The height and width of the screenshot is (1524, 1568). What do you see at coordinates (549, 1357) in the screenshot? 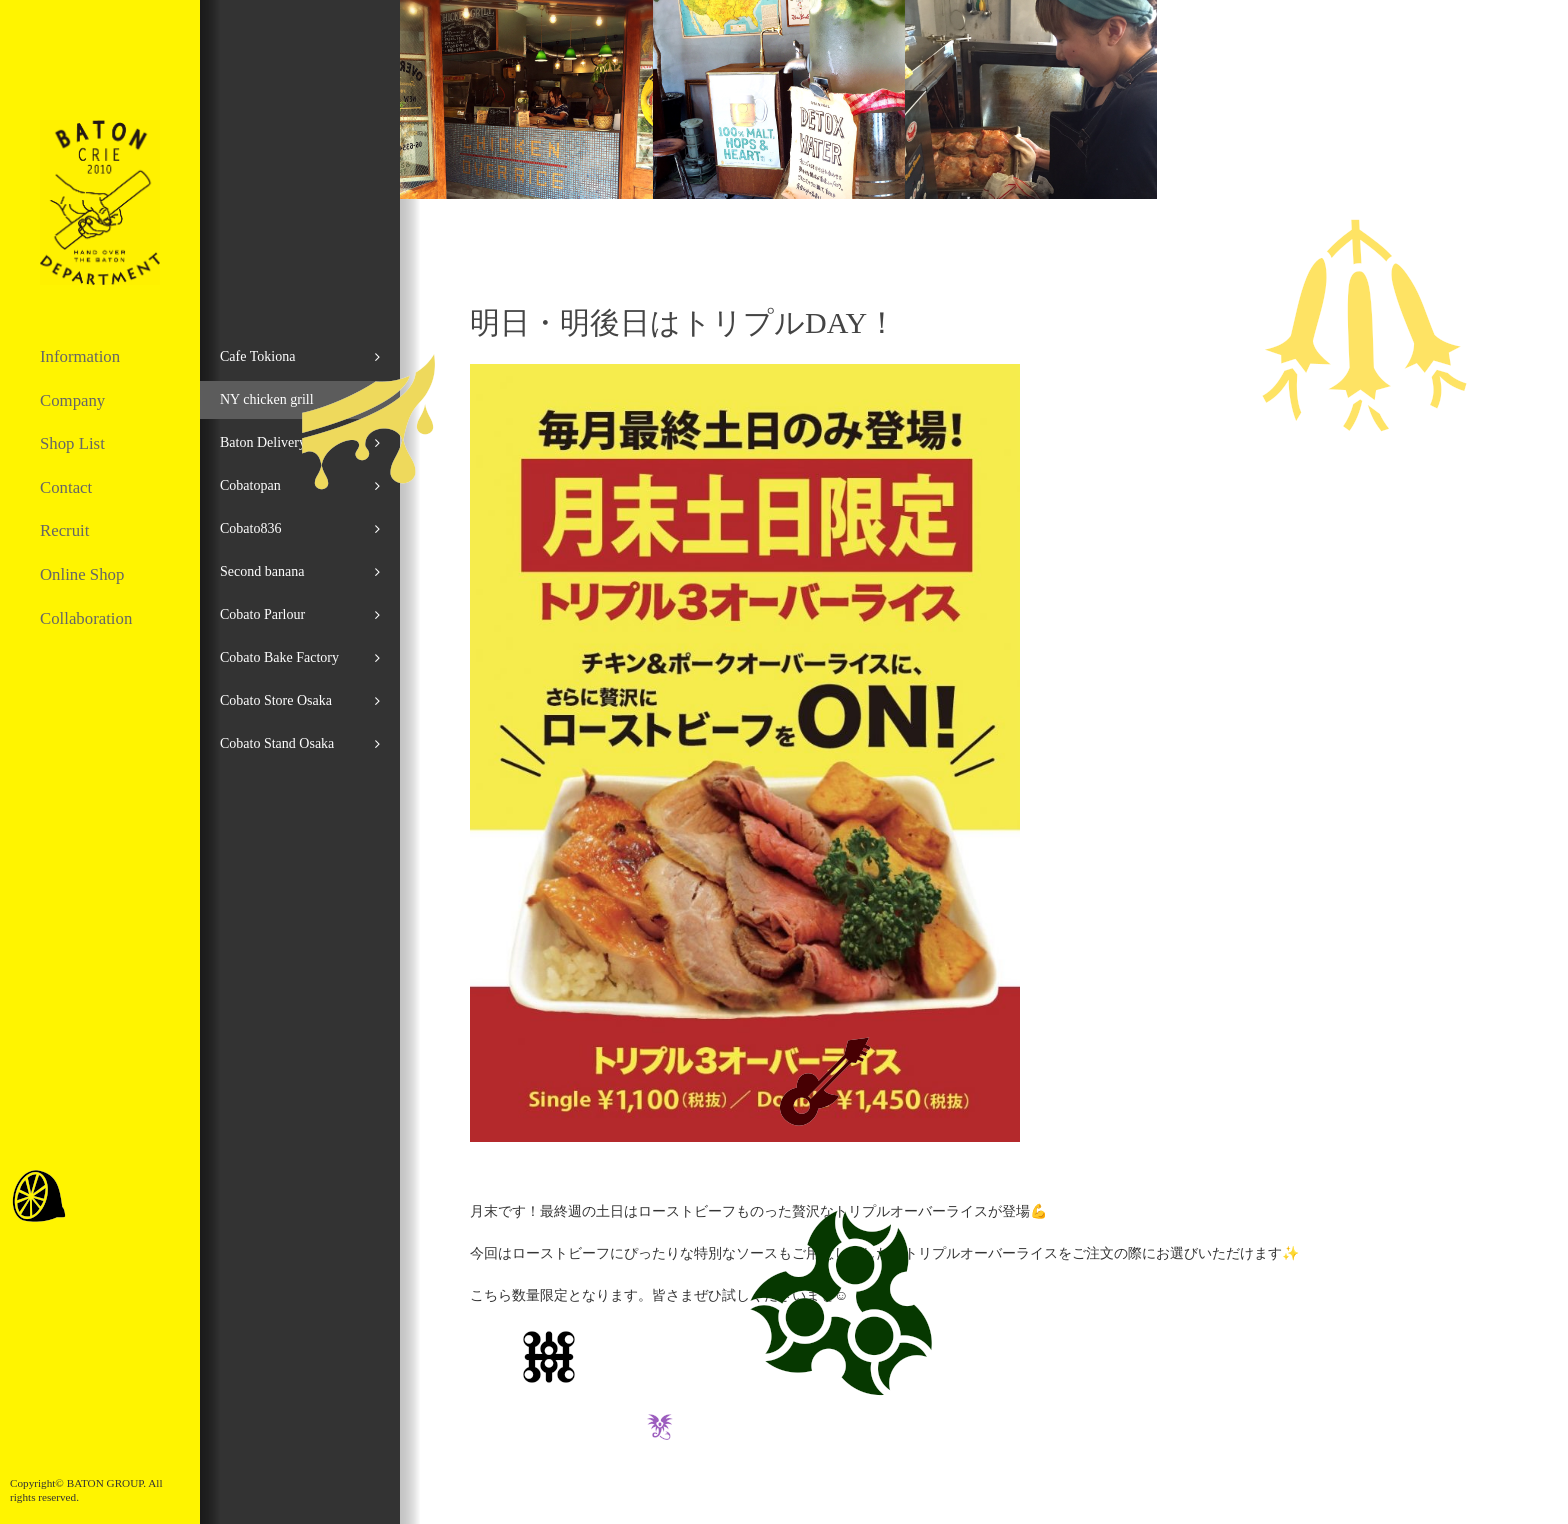
I see `access network or connection settings` at bounding box center [549, 1357].